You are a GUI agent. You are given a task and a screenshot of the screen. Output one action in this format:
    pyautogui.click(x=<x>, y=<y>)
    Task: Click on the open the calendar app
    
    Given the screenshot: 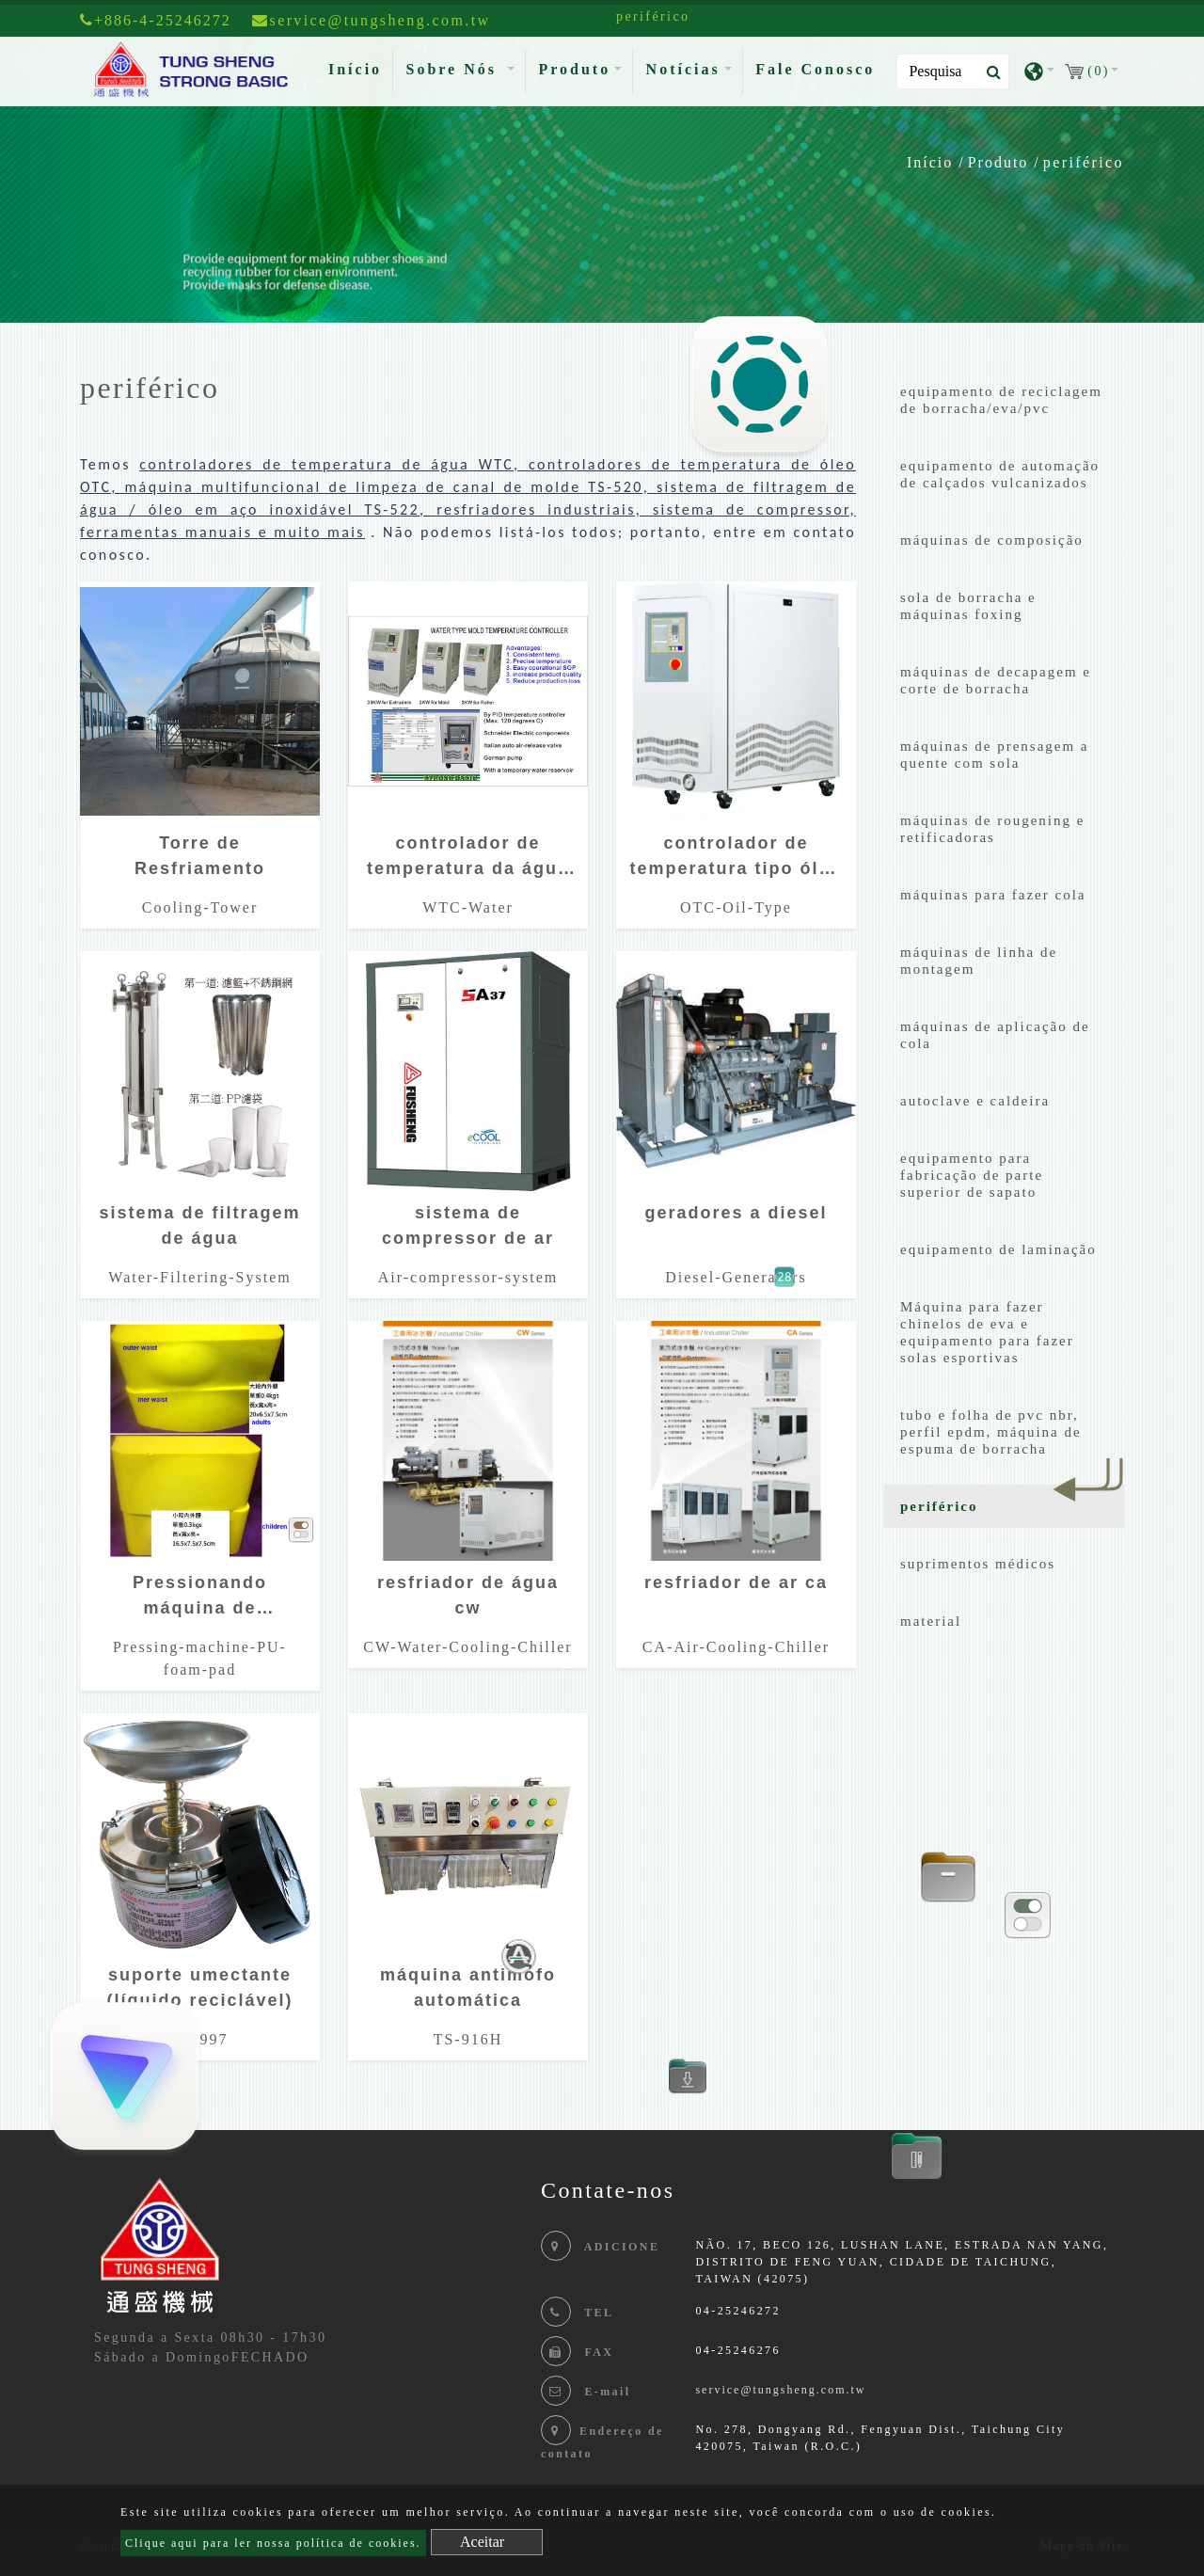 What is the action you would take?
    pyautogui.click(x=784, y=1277)
    